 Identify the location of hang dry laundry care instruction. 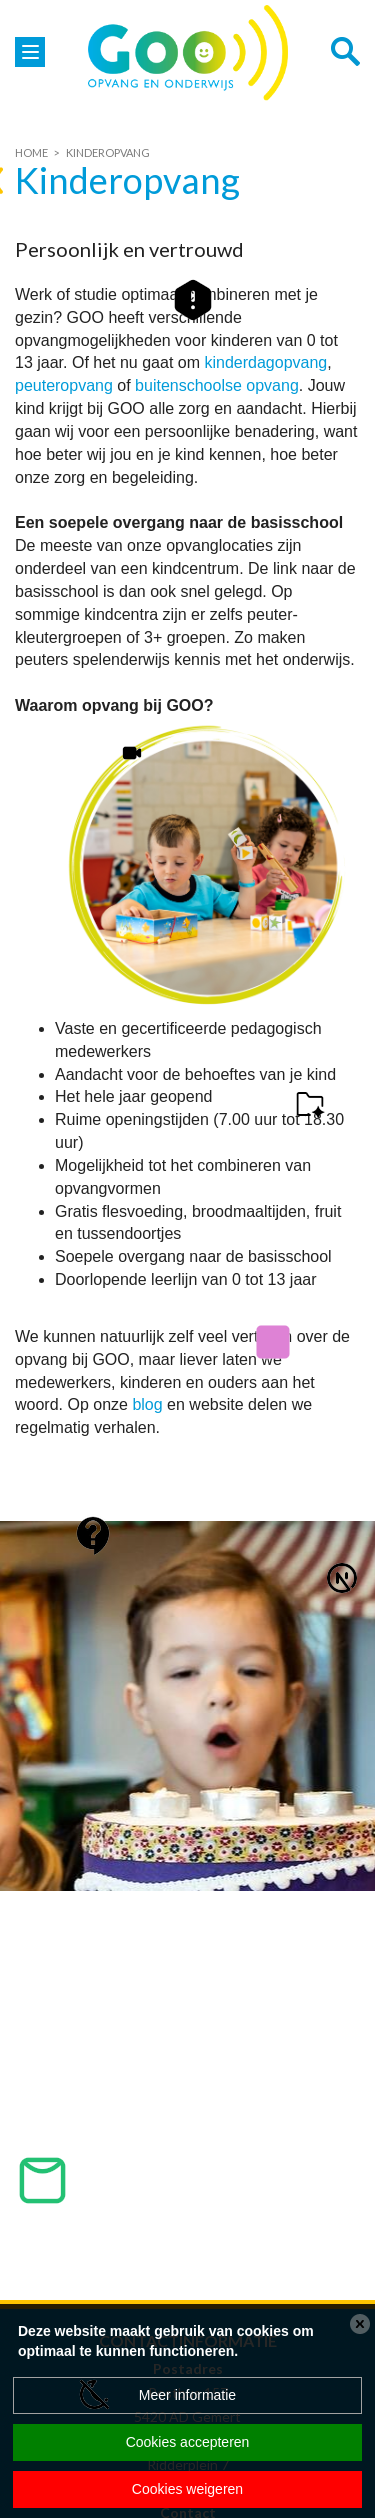
(42, 2180).